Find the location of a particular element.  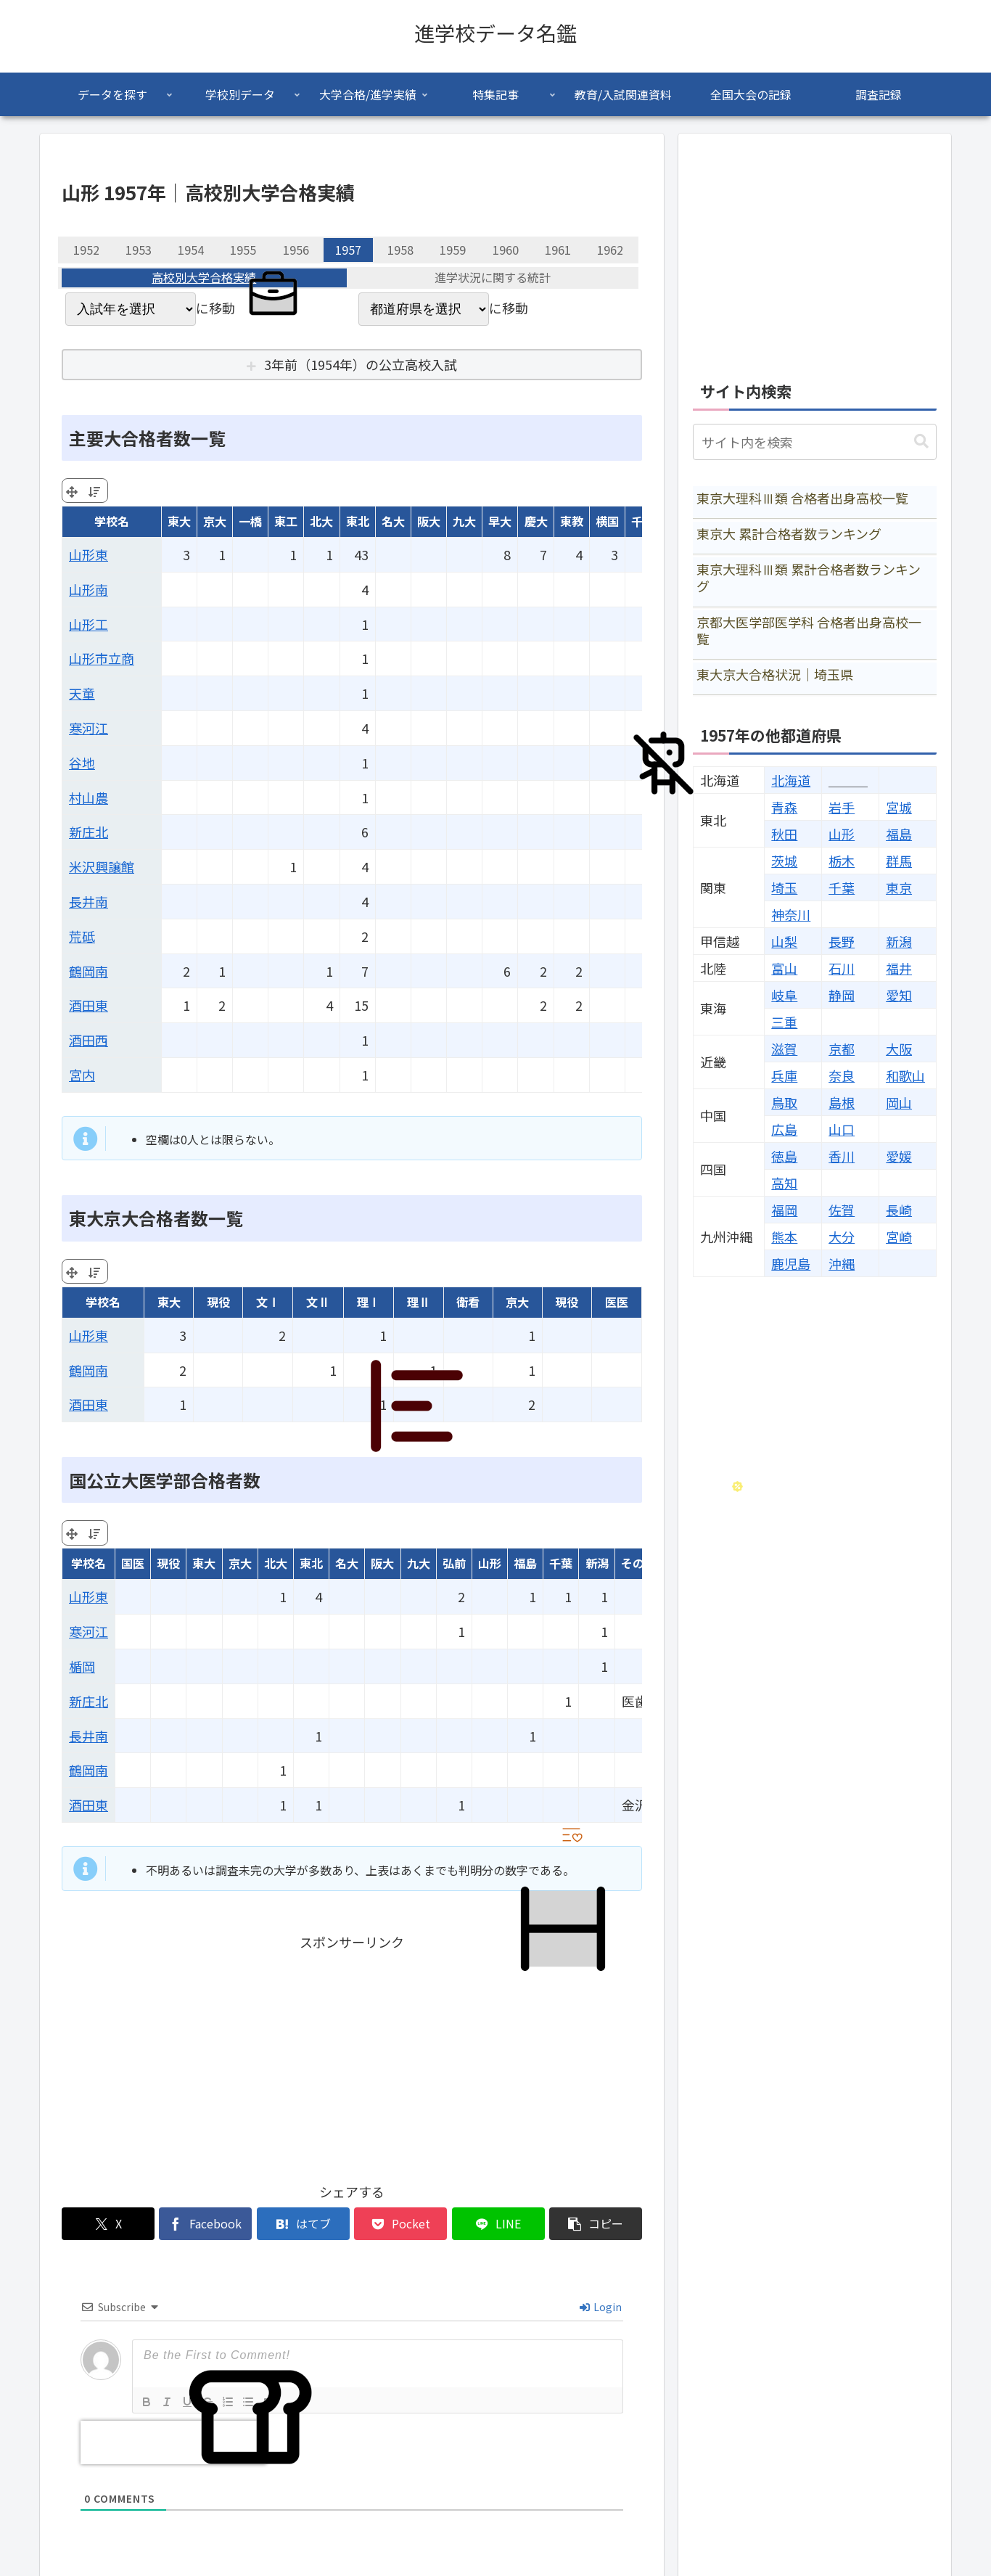

access work or business-related content is located at coordinates (273, 295).